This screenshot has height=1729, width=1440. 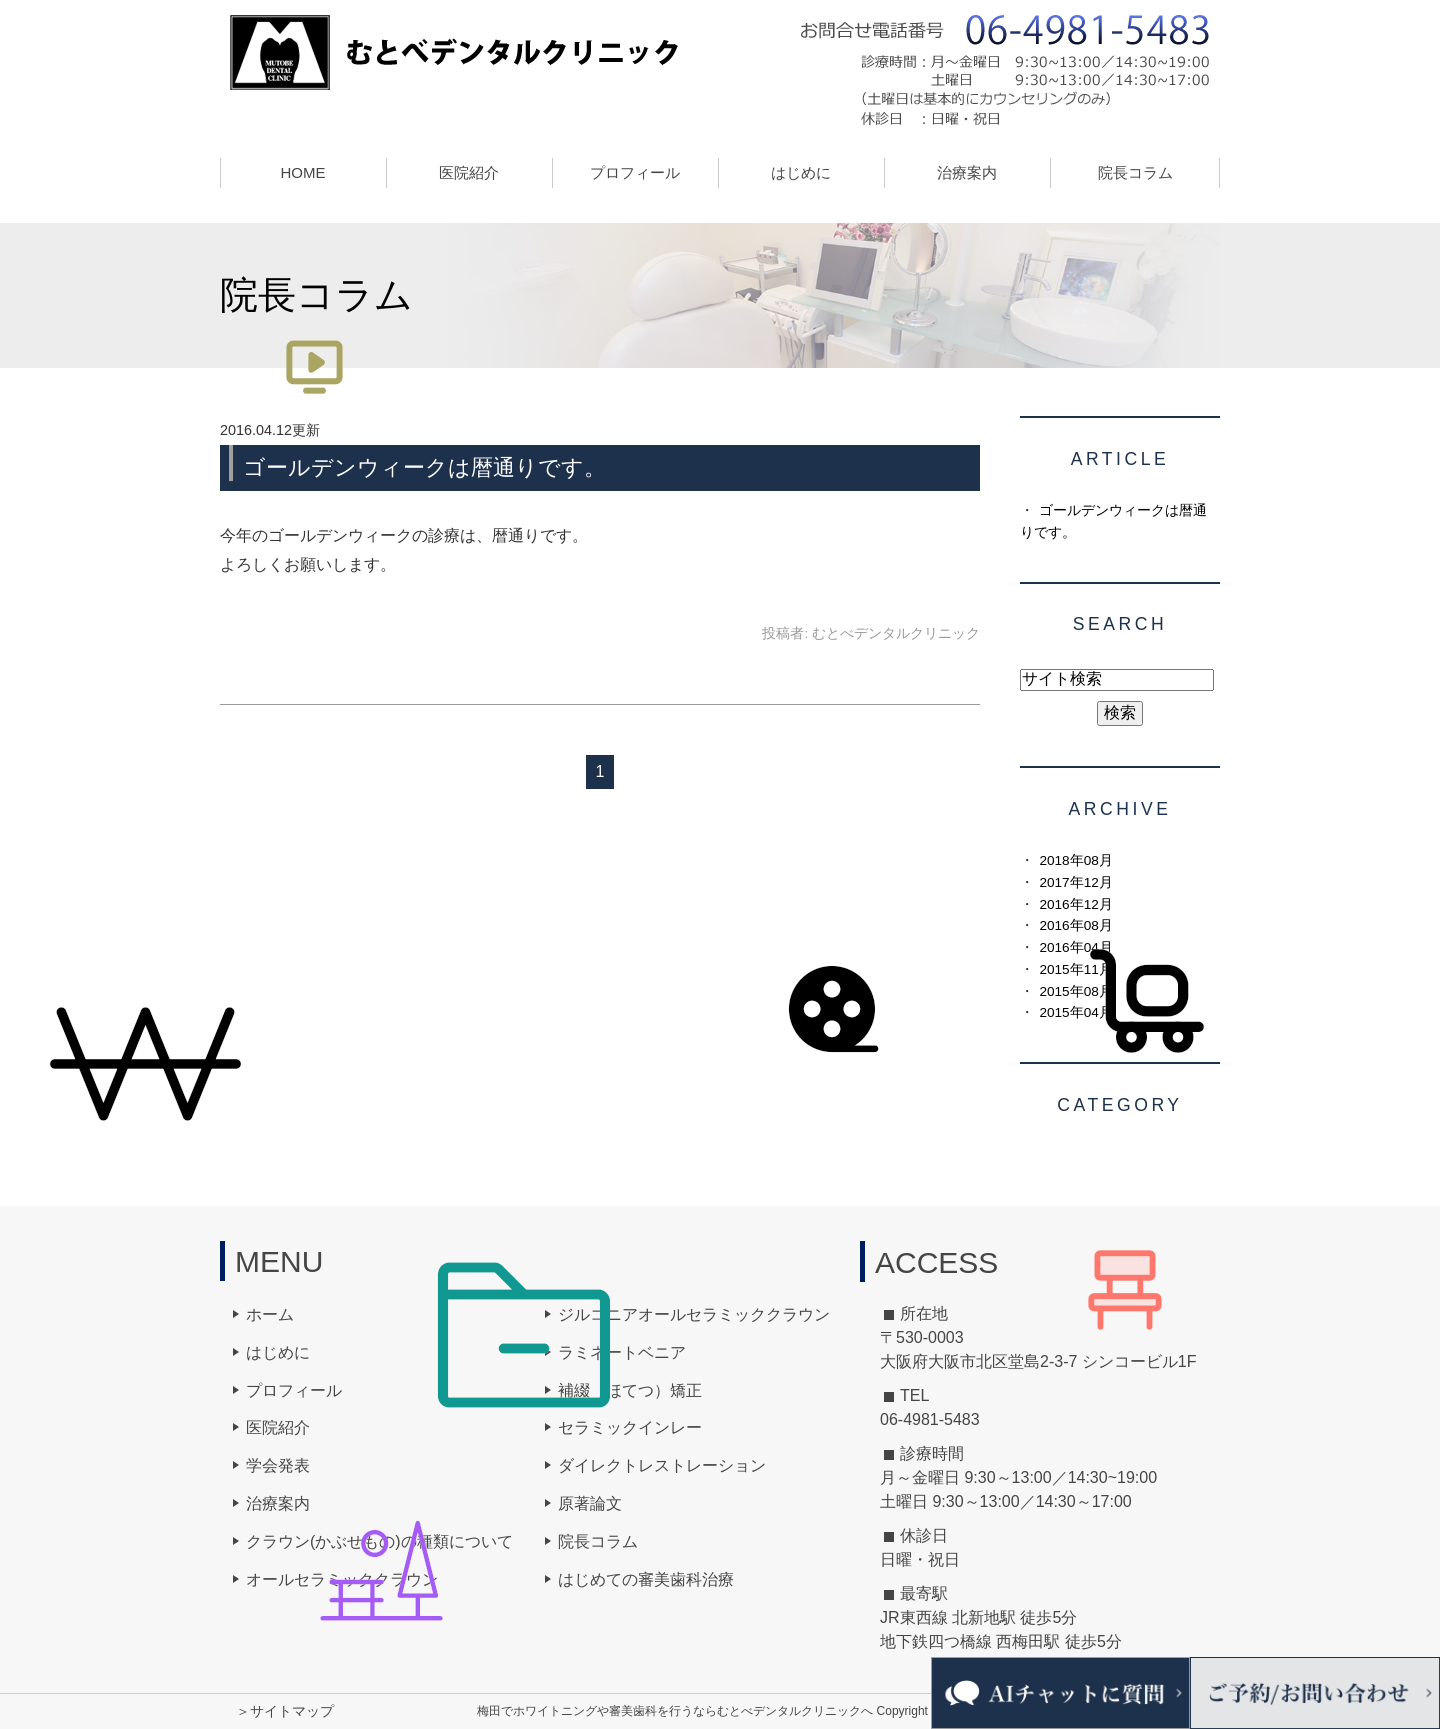 What do you see at coordinates (145, 1057) in the screenshot?
I see `indicates south korean won currency` at bounding box center [145, 1057].